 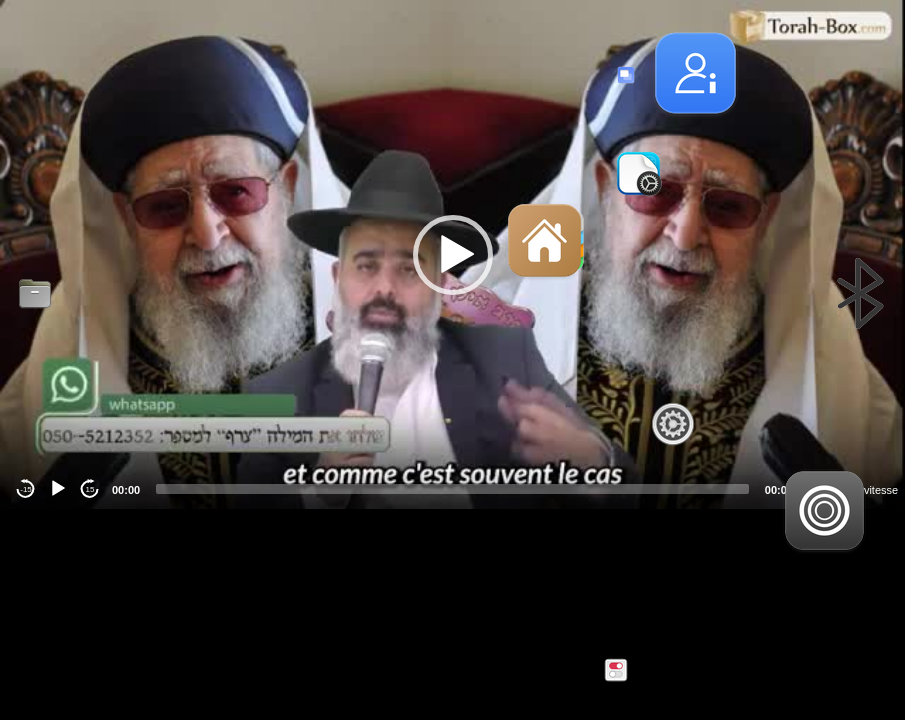 What do you see at coordinates (824, 510) in the screenshot?
I see `open zen browser app` at bounding box center [824, 510].